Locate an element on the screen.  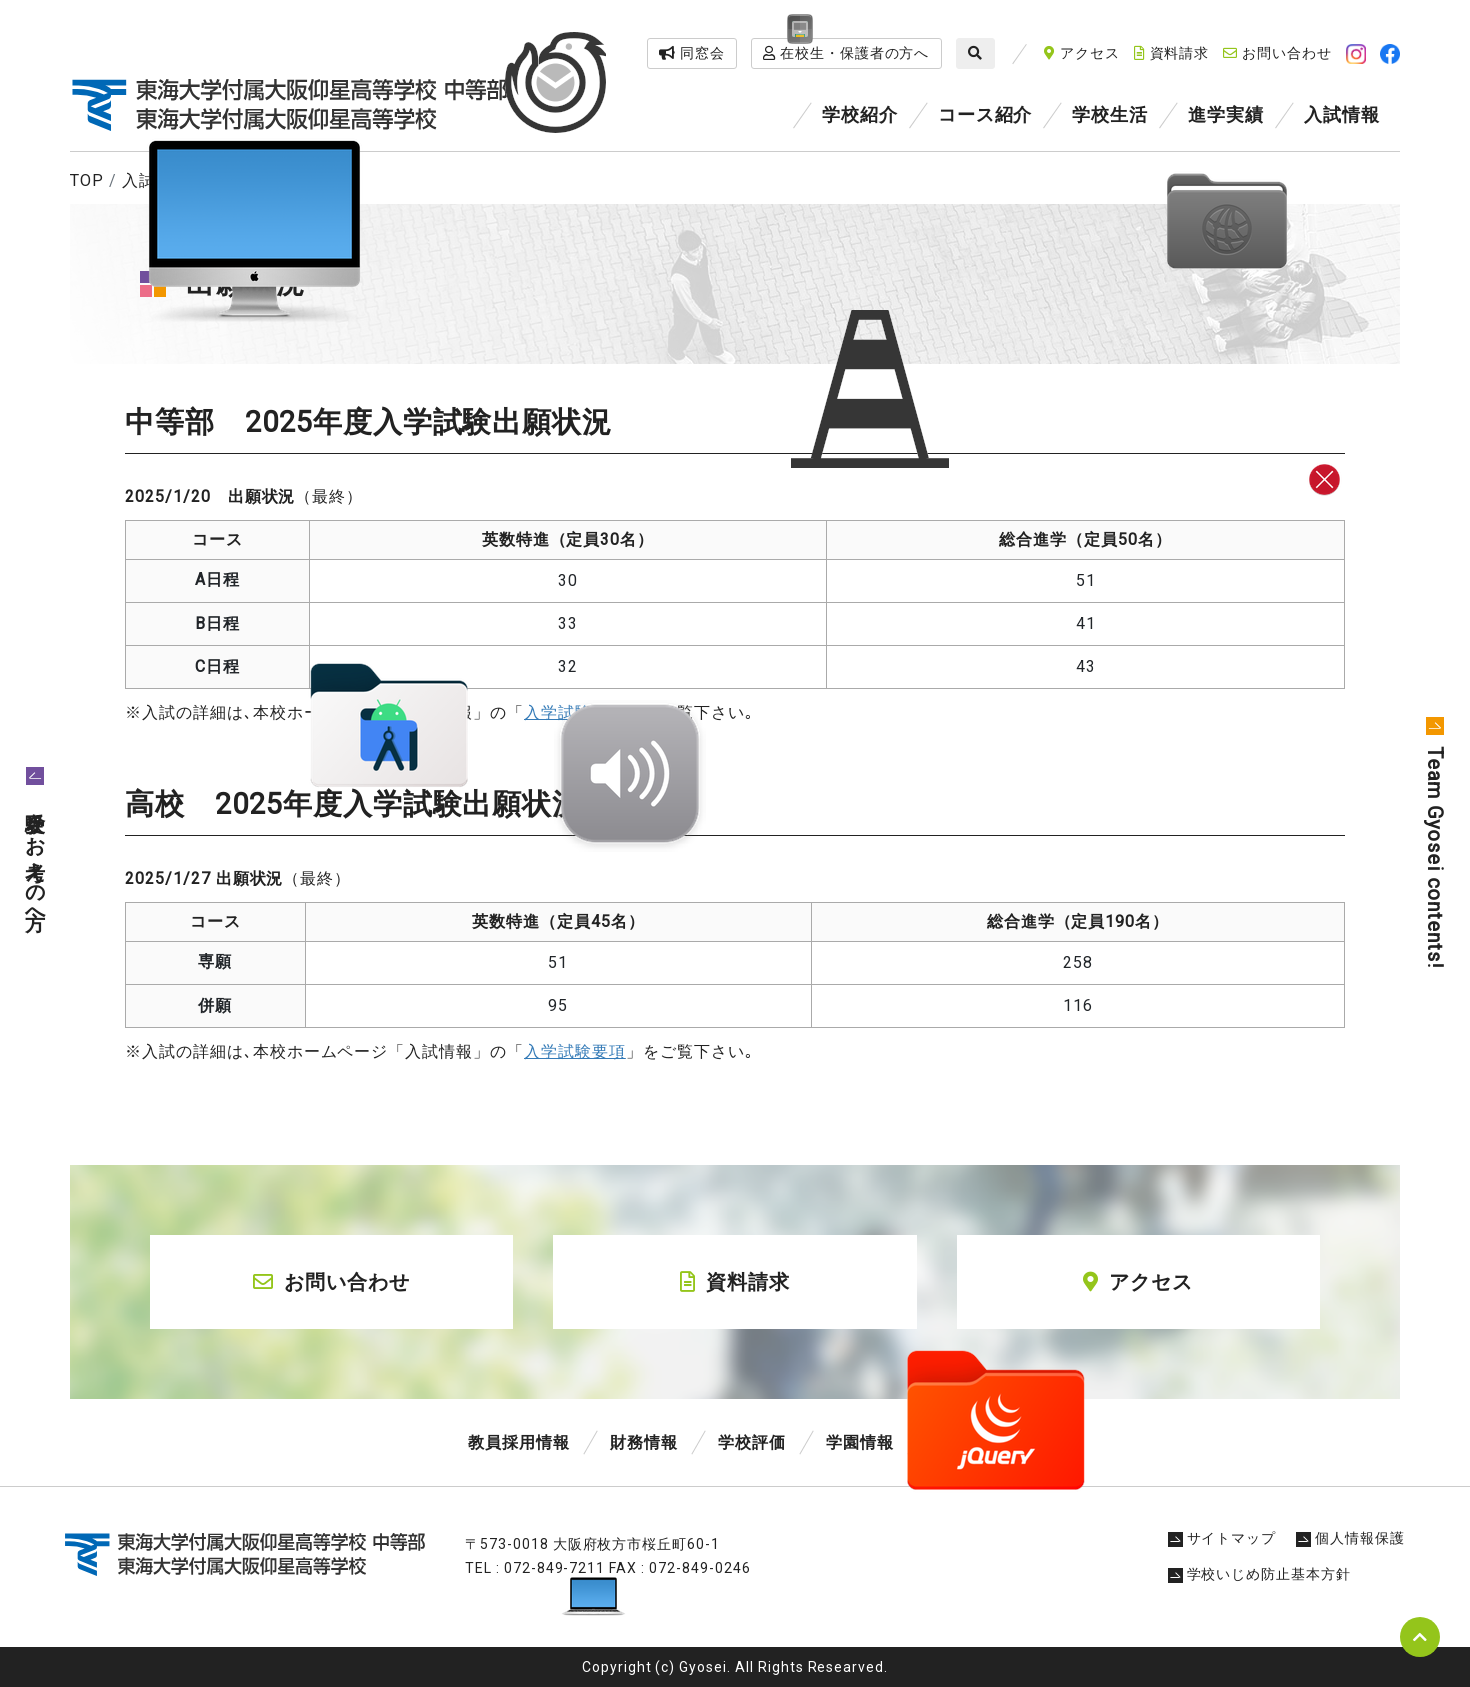
represents this mac in system preferences or network settings is located at coordinates (254, 218).